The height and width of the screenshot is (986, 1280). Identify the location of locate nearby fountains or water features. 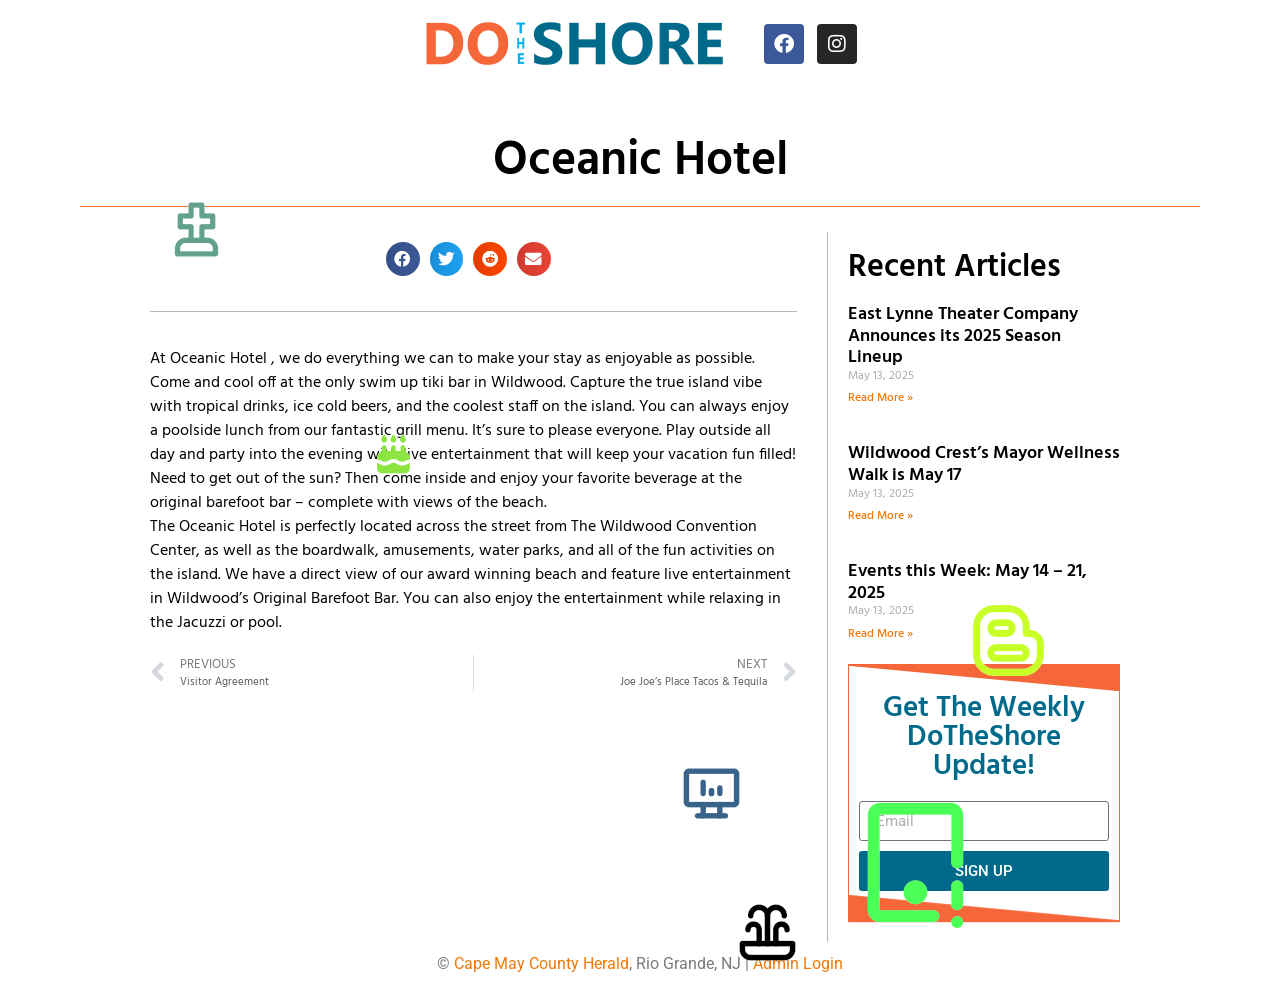
(767, 932).